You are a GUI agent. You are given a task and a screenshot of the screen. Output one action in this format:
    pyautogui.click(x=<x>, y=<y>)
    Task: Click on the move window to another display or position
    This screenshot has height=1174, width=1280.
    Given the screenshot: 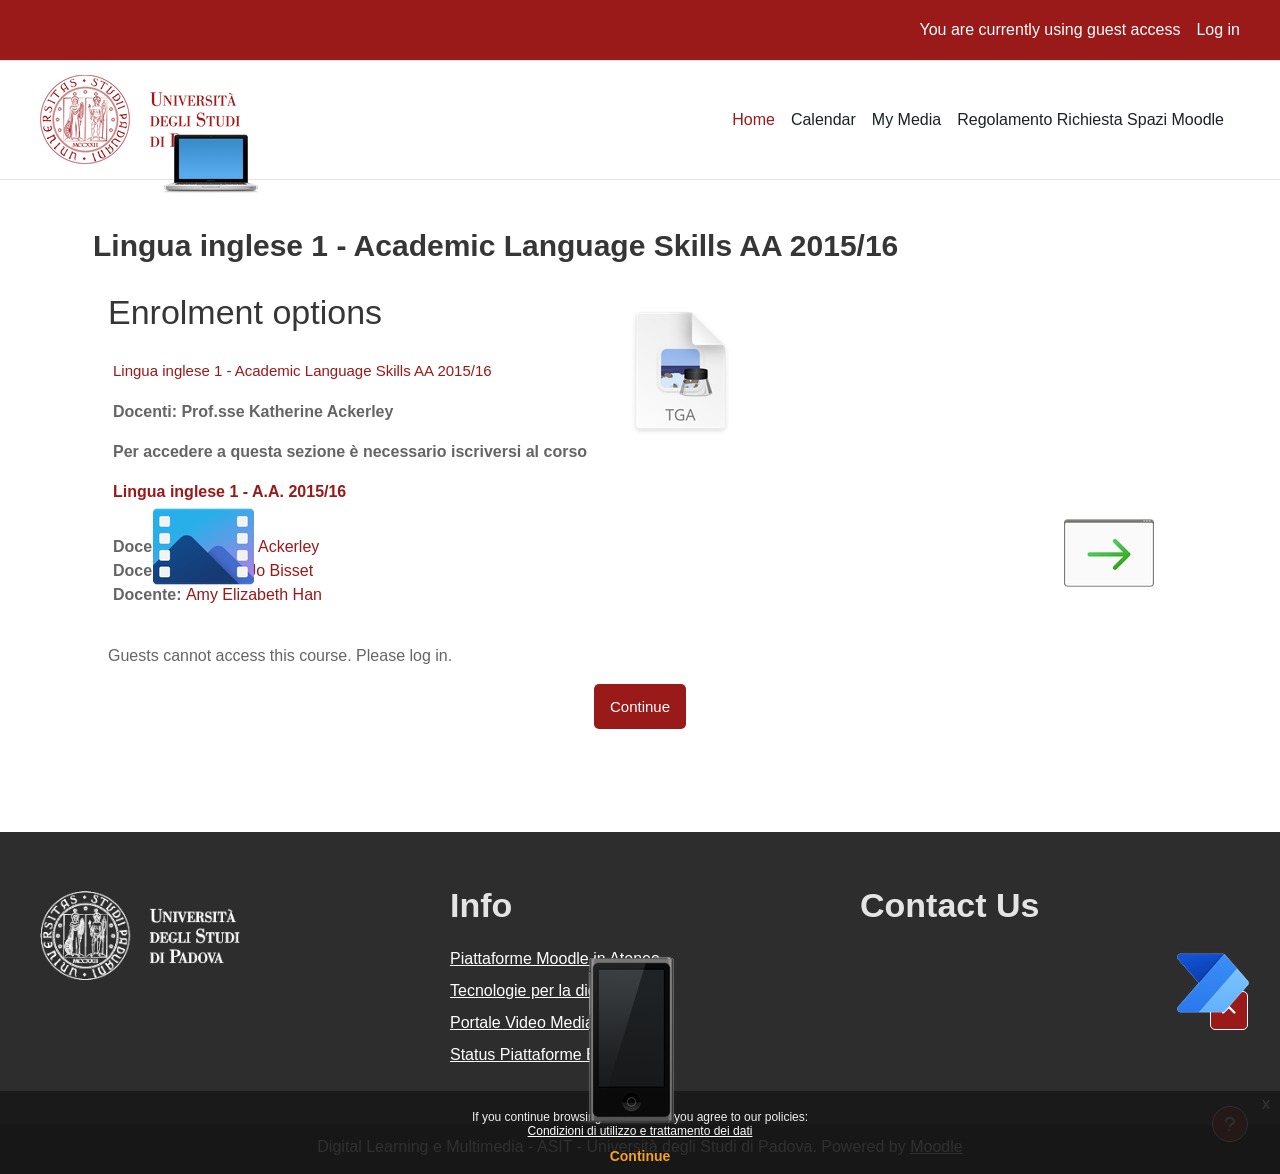 What is the action you would take?
    pyautogui.click(x=1109, y=553)
    